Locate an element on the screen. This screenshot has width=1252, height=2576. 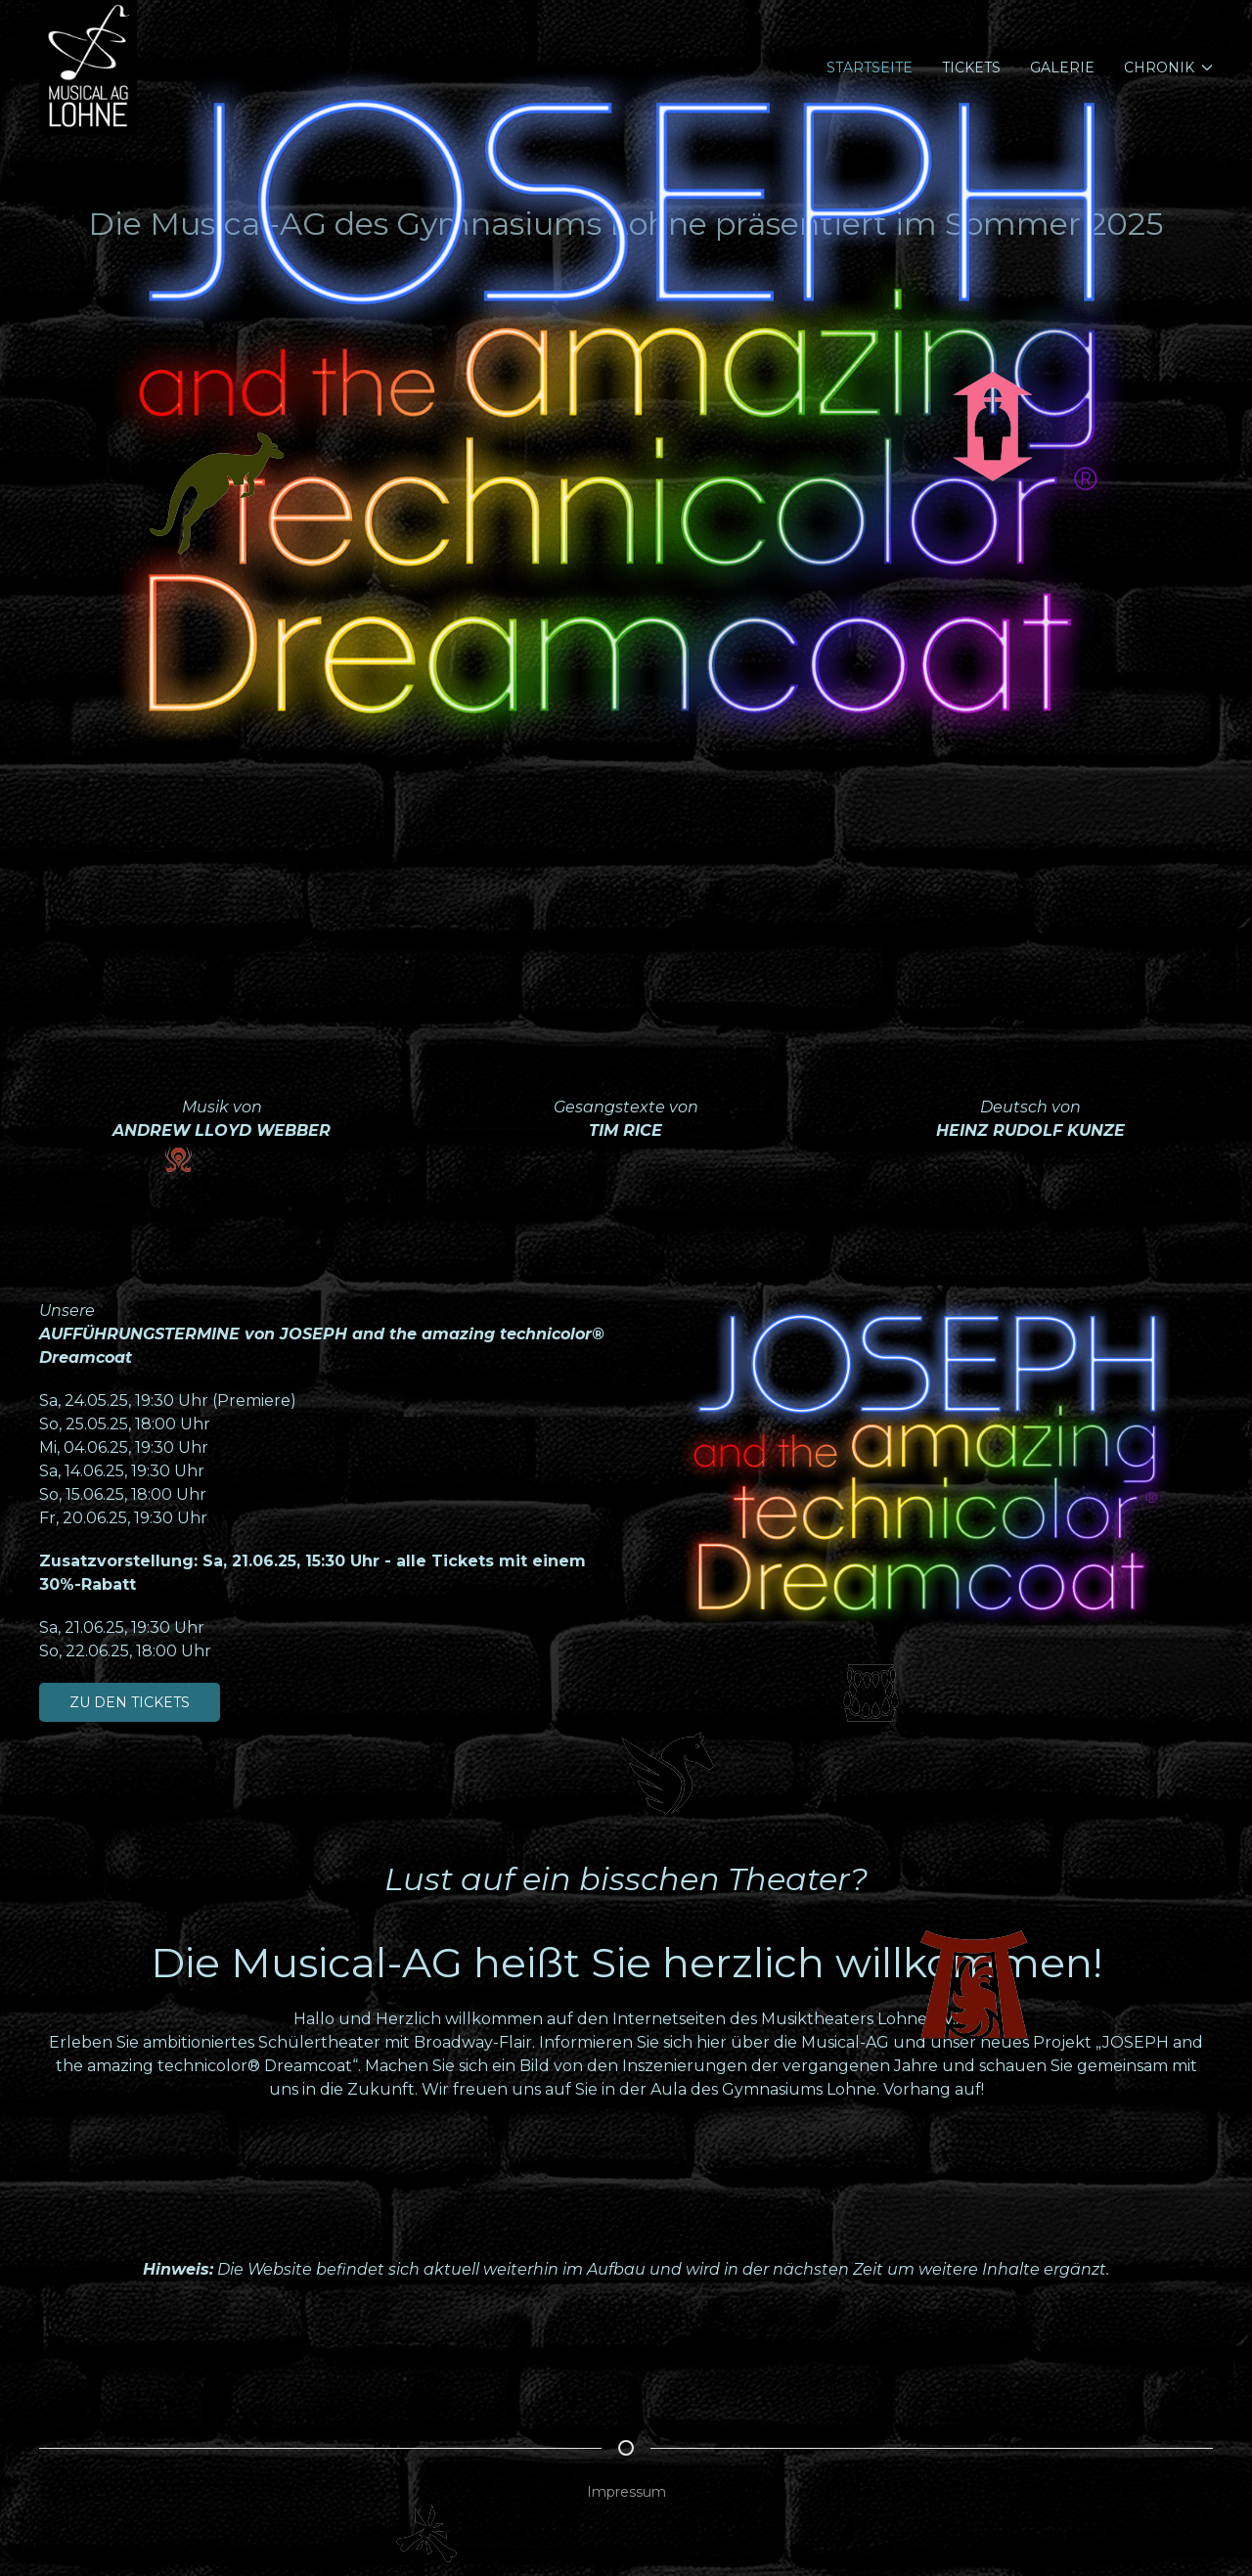
indicates australian content or region is located at coordinates (216, 493).